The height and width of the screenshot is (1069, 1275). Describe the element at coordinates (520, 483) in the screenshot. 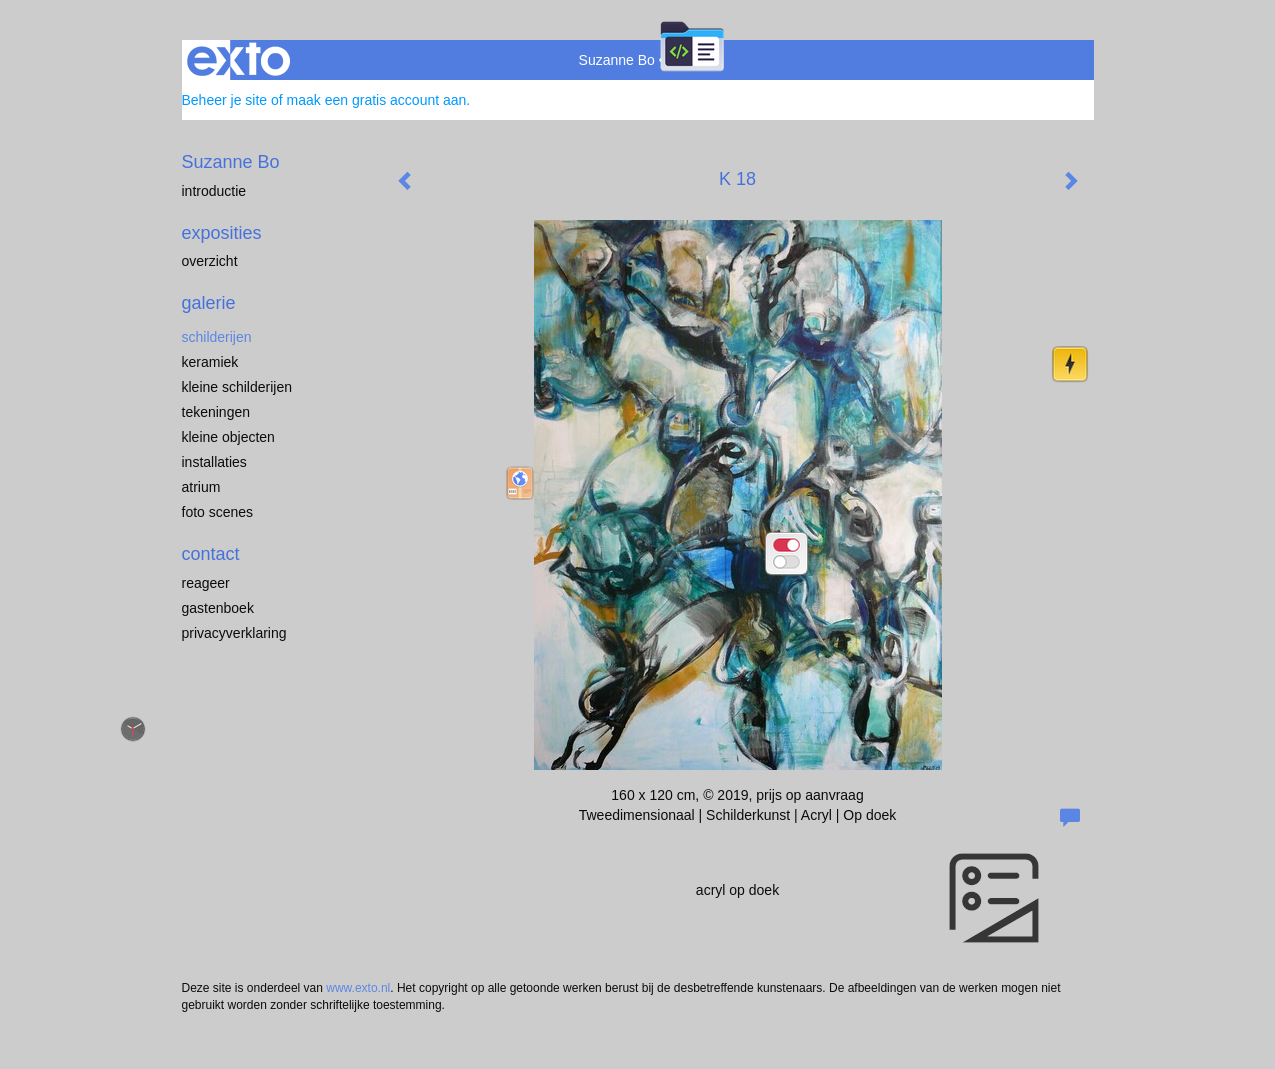

I see `updating package cache from remote repositories` at that location.